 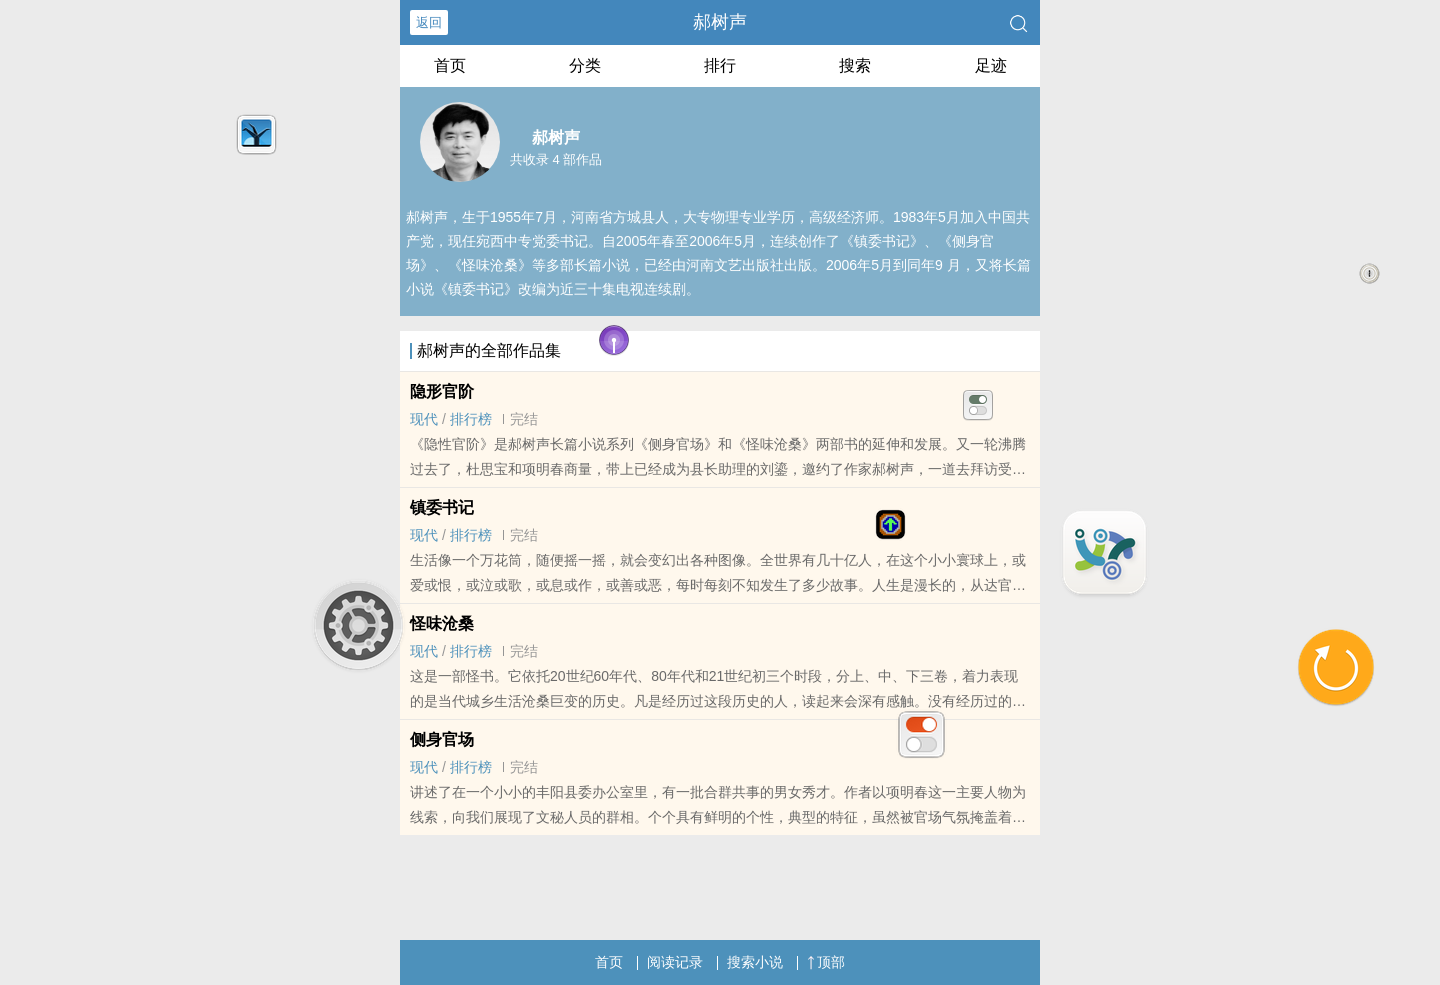 I want to click on open passwords and keys manager, so click(x=1369, y=273).